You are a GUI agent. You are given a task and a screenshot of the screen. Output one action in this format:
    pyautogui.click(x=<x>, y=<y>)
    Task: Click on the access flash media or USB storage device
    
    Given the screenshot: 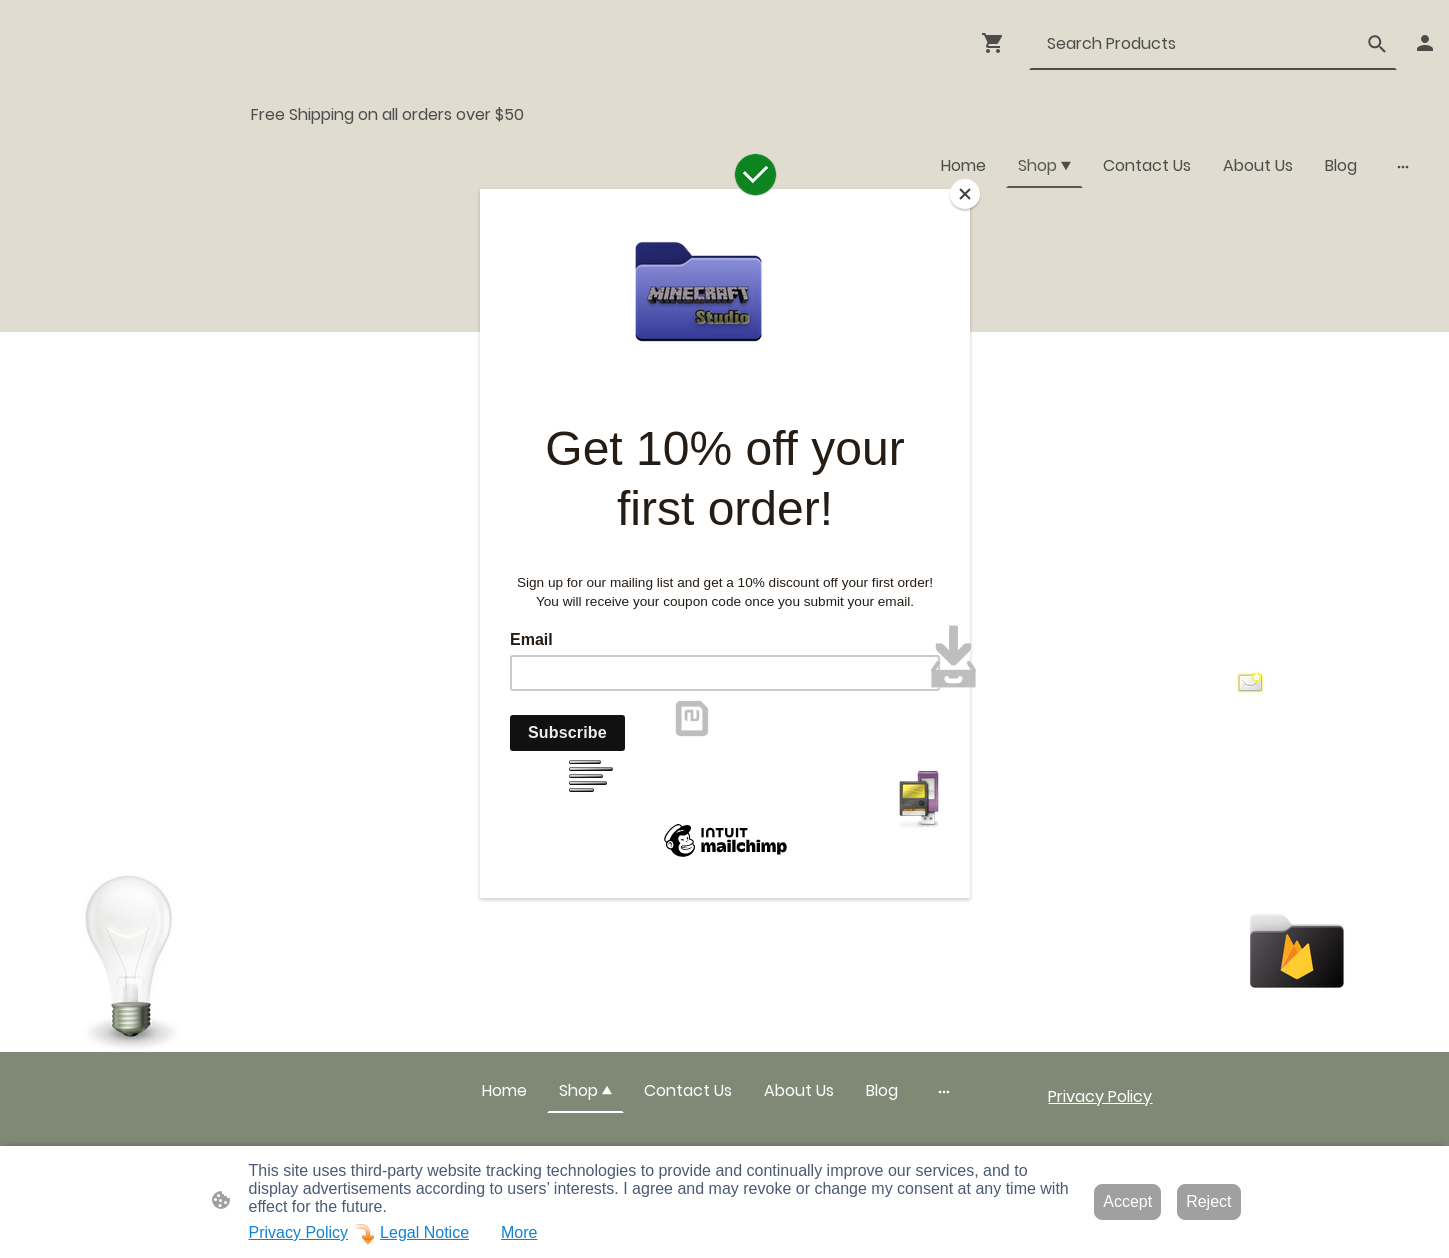 What is the action you would take?
    pyautogui.click(x=690, y=718)
    